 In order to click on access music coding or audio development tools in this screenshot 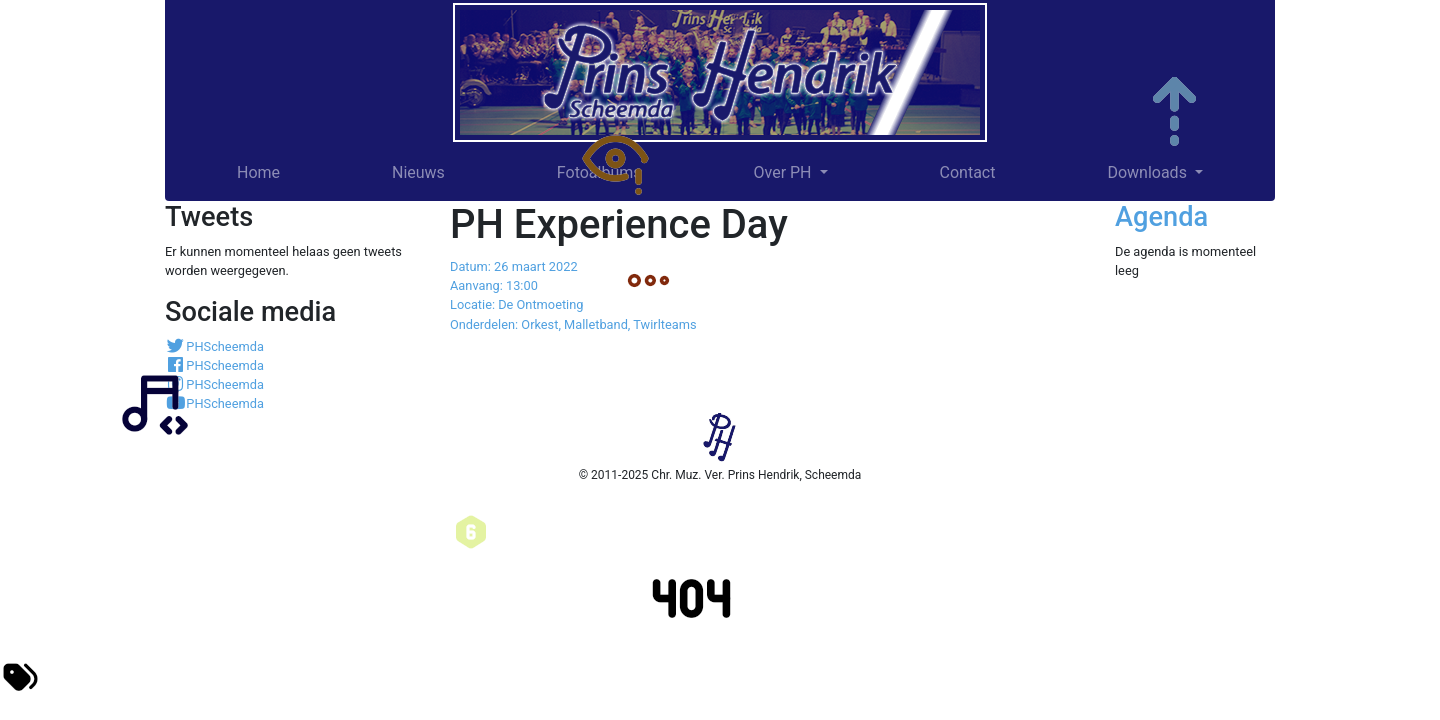, I will do `click(153, 403)`.